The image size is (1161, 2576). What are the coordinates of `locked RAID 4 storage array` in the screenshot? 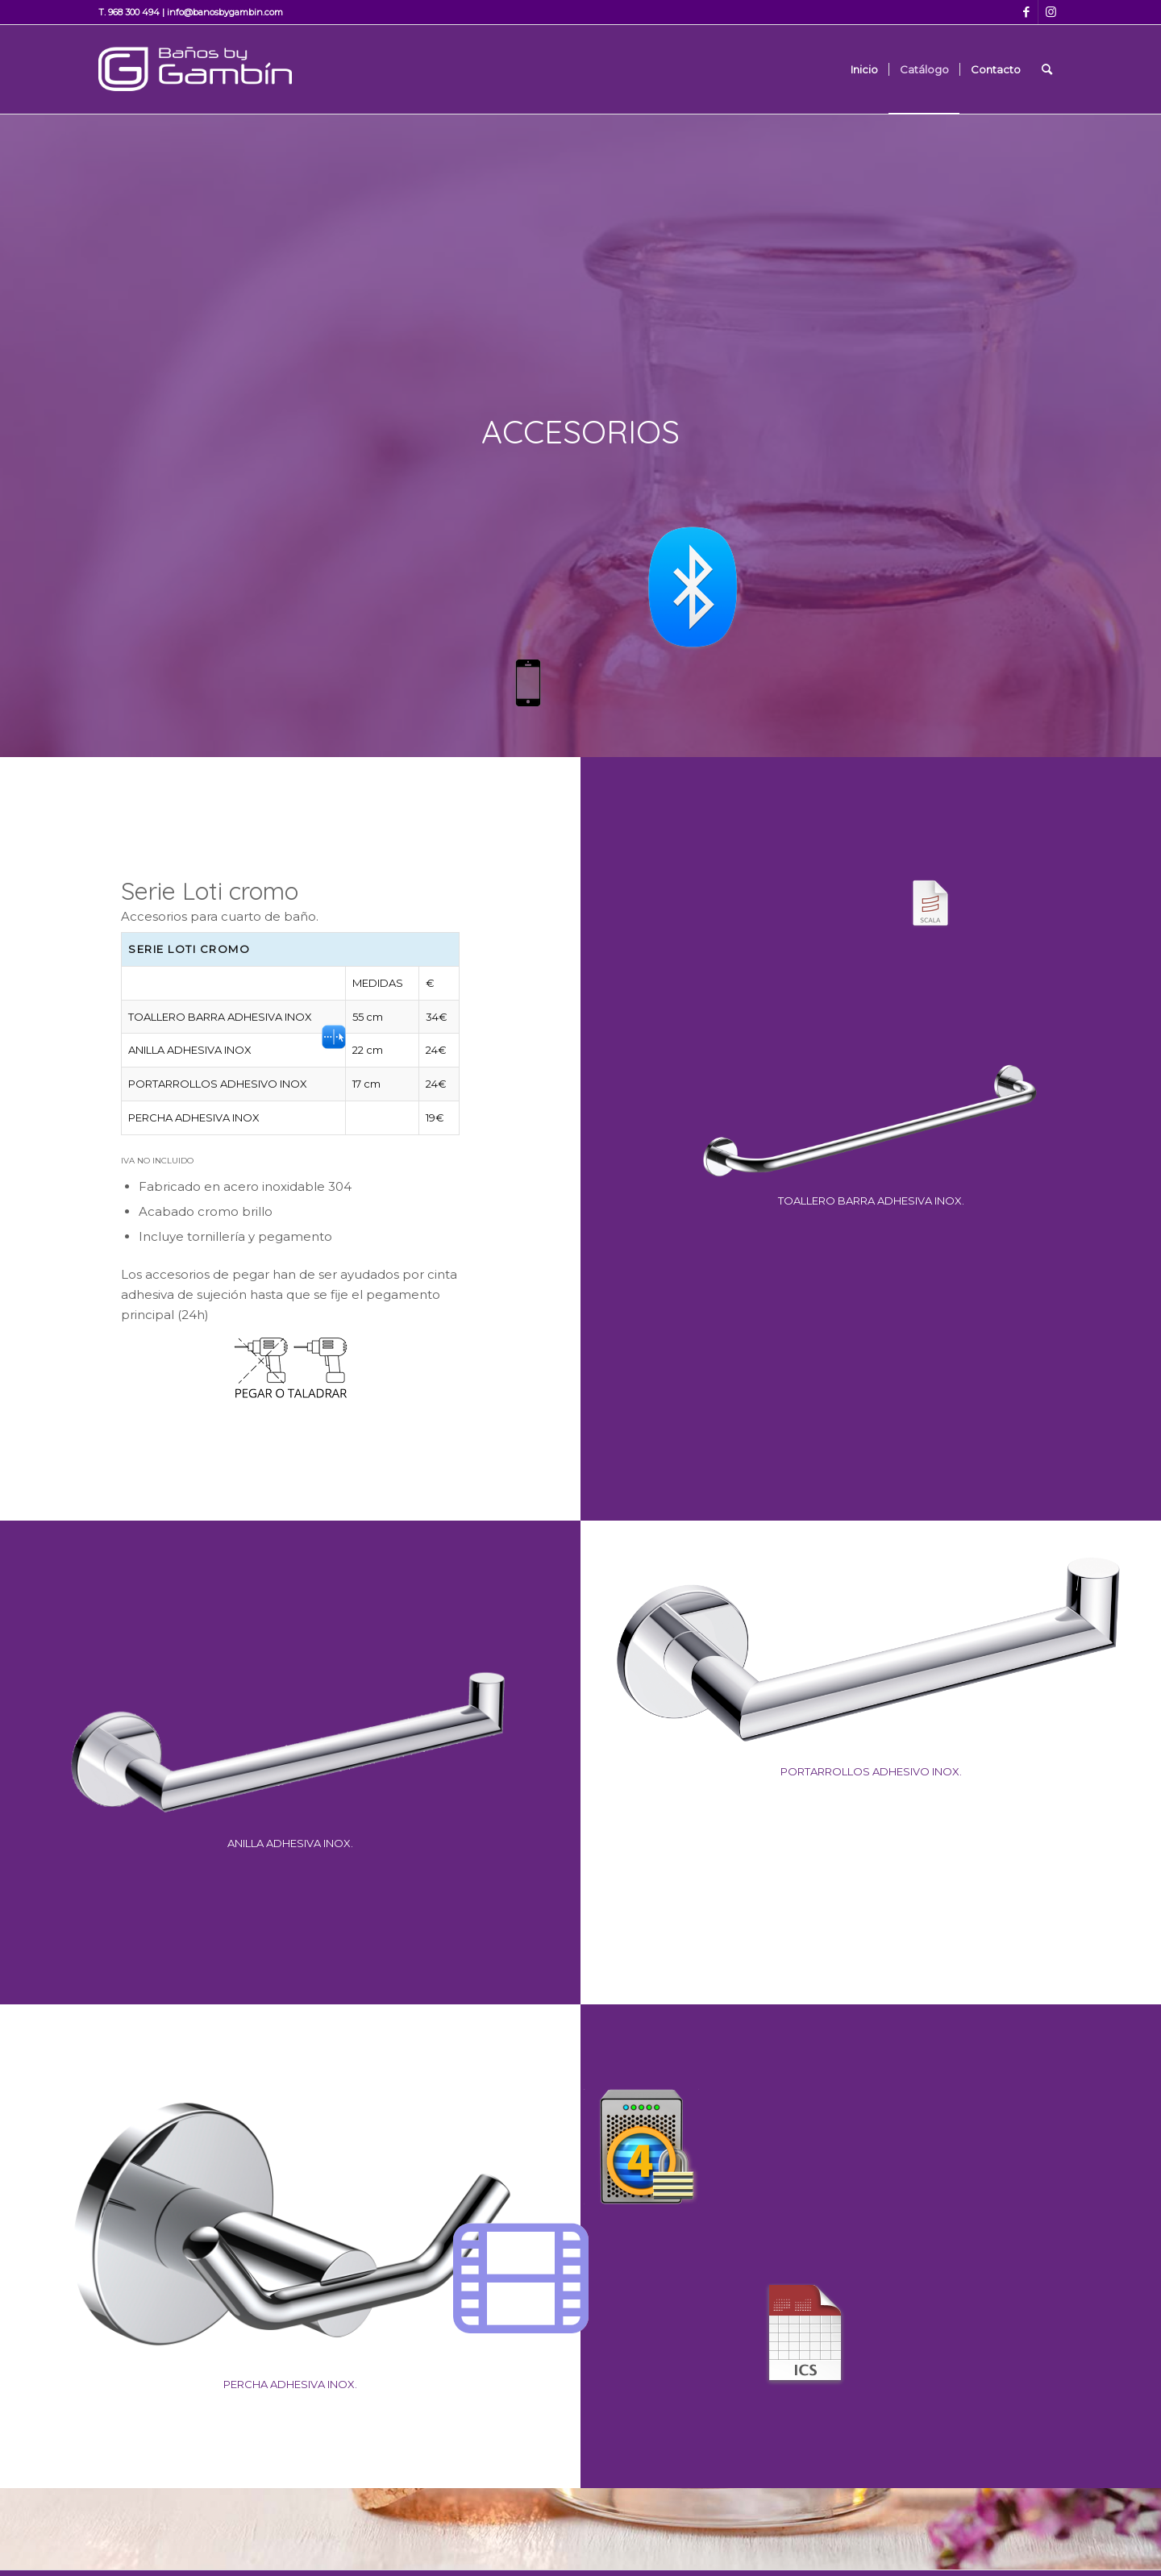 It's located at (641, 2146).